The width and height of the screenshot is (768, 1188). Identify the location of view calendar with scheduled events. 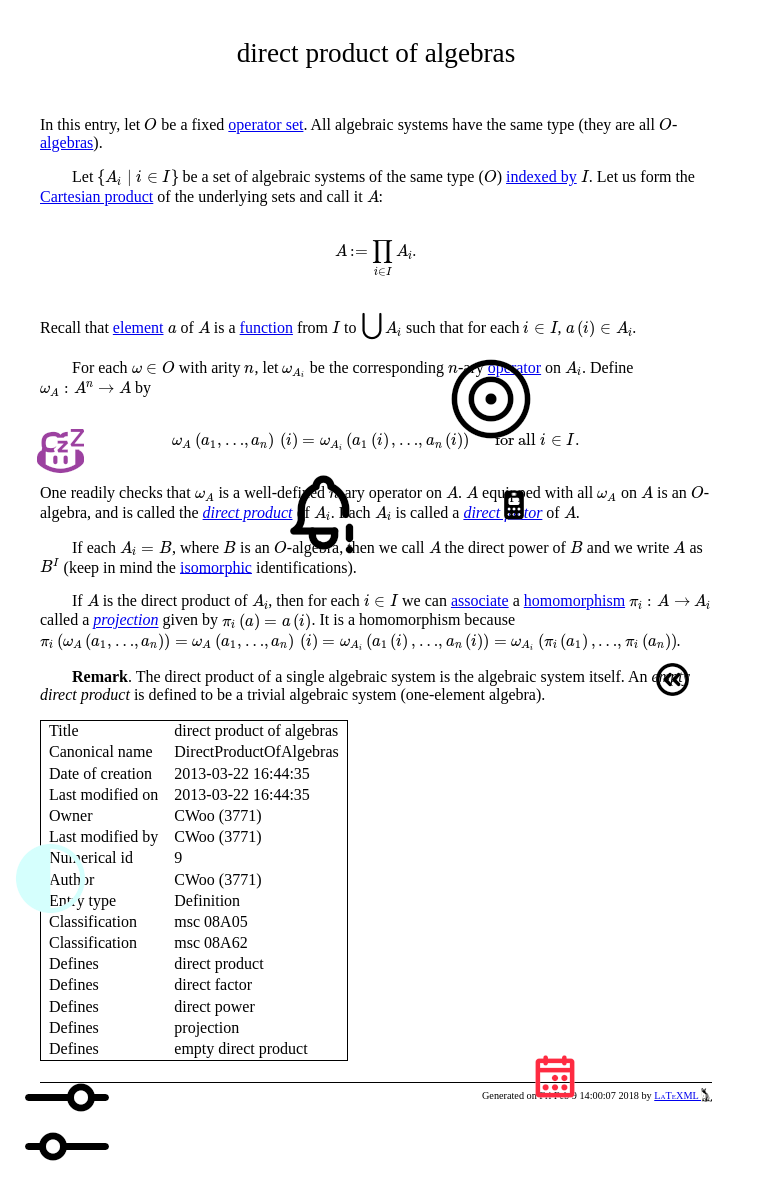
(555, 1078).